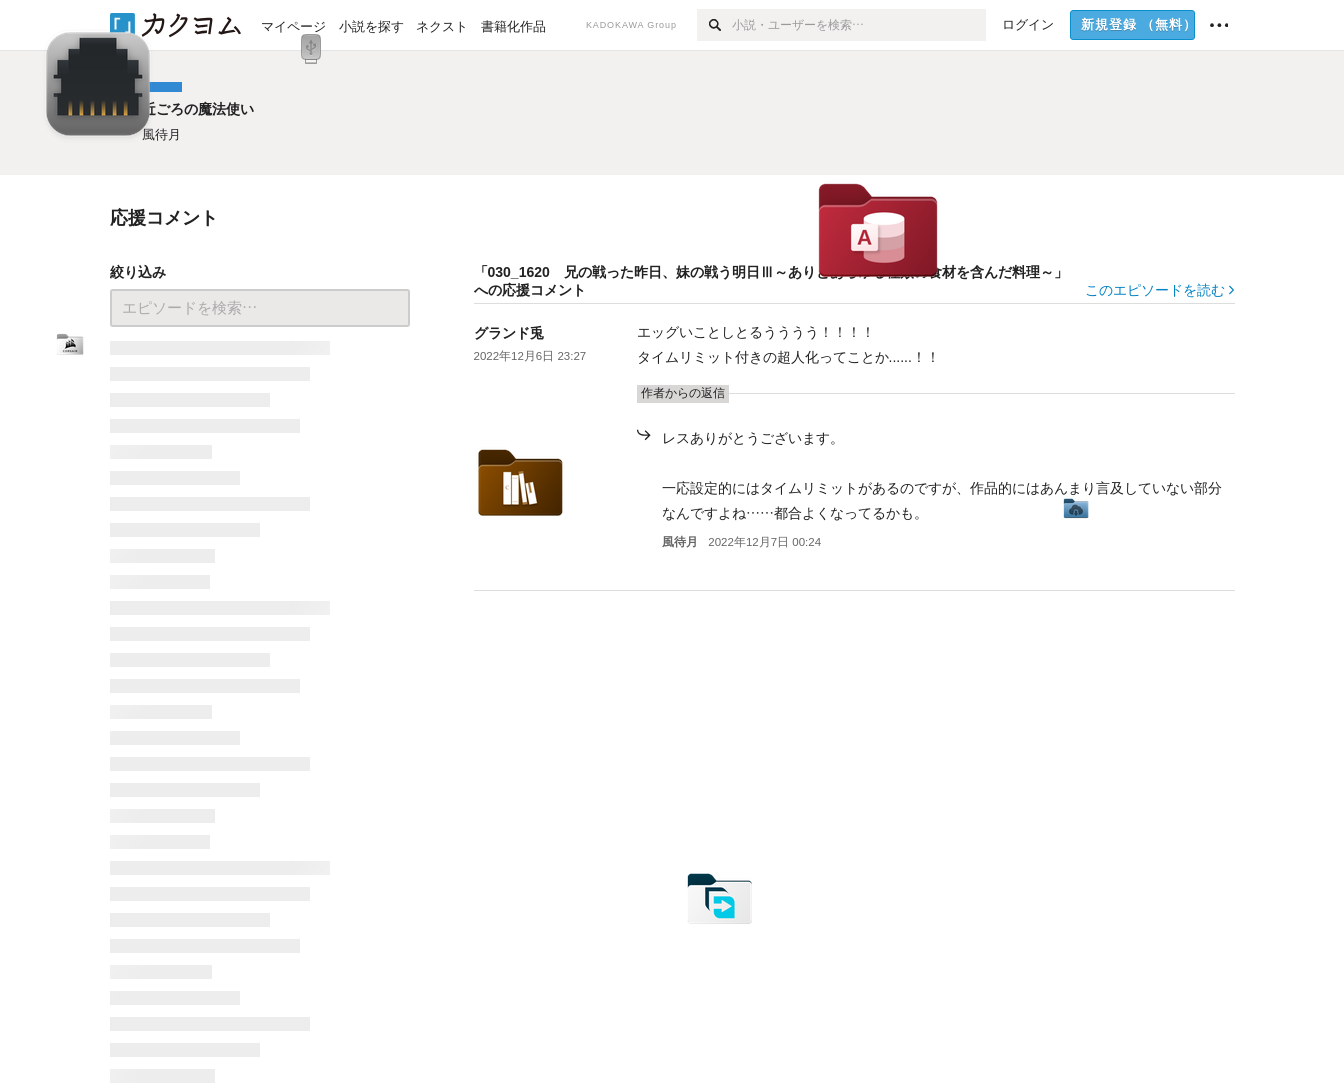 Image resolution: width=1344 pixels, height=1089 pixels. Describe the element at coordinates (719, 900) in the screenshot. I see `open free download manager downloads folder` at that location.